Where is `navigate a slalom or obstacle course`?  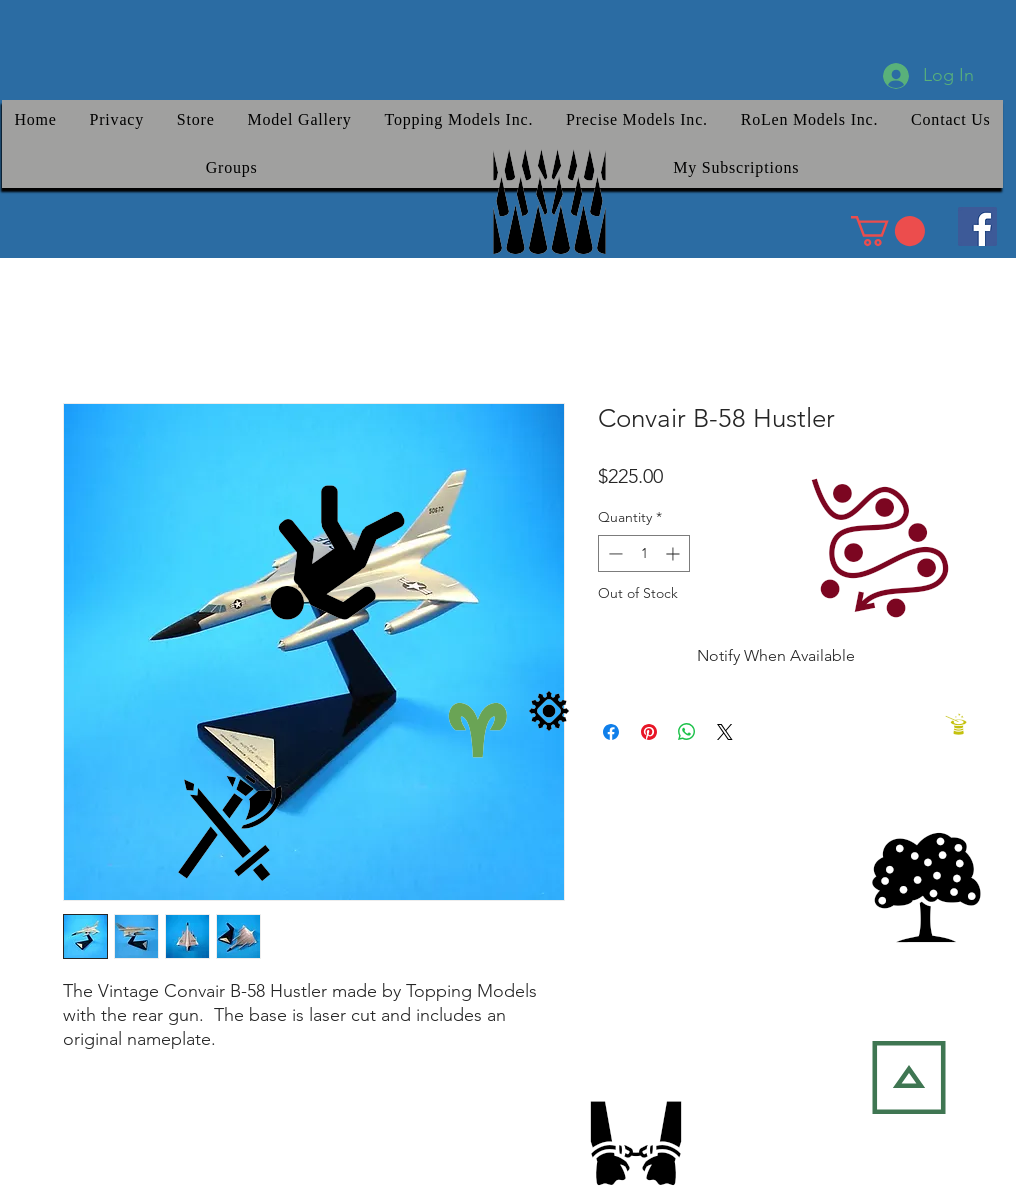 navigate a slalom or obstacle course is located at coordinates (880, 548).